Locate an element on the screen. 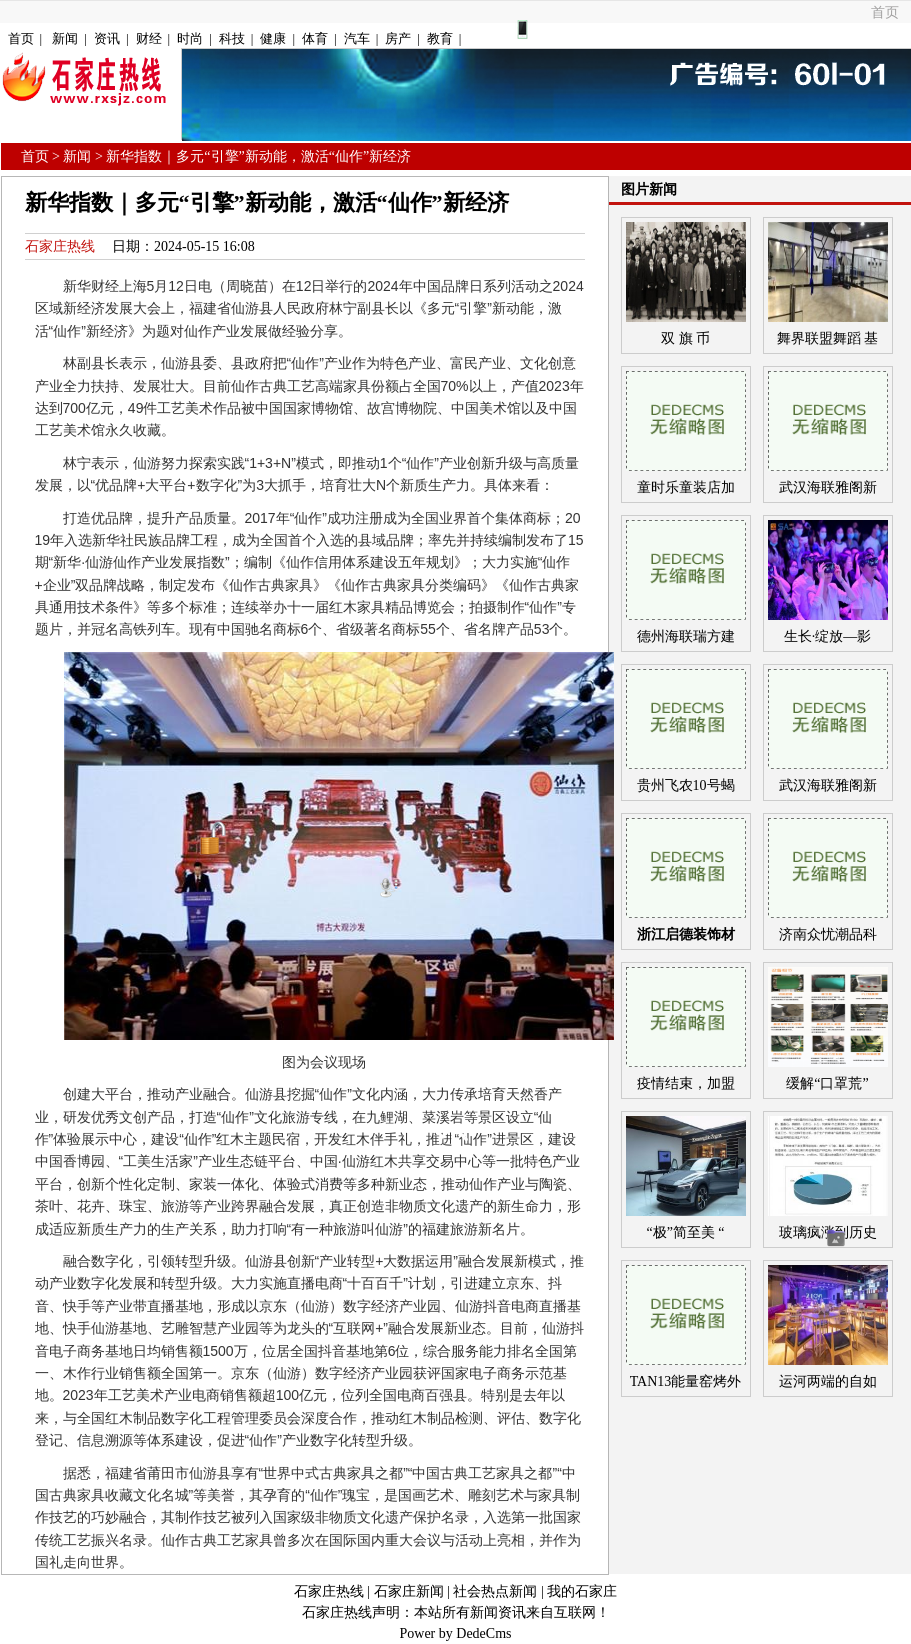 The width and height of the screenshot is (911, 1644). open your pictures folder is located at coordinates (836, 1238).